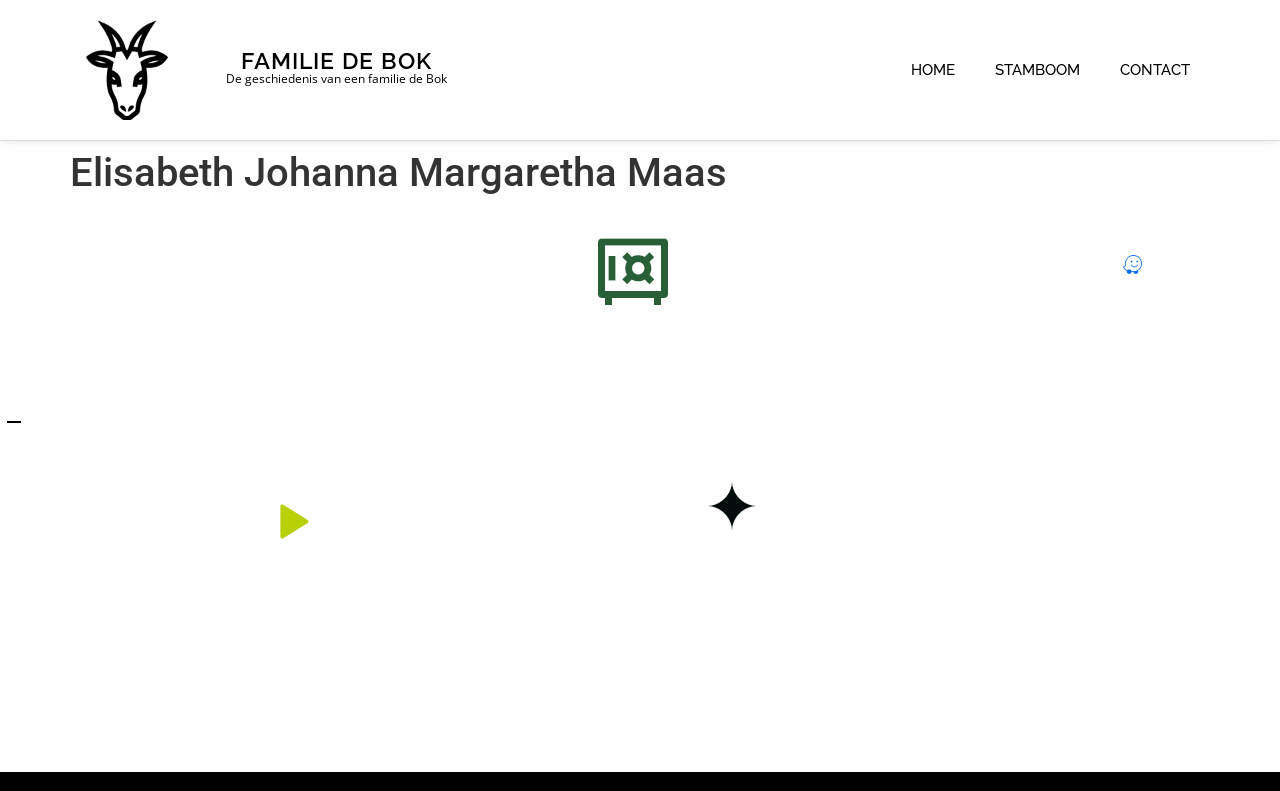 This screenshot has width=1280, height=791. I want to click on play media or video content, so click(291, 521).